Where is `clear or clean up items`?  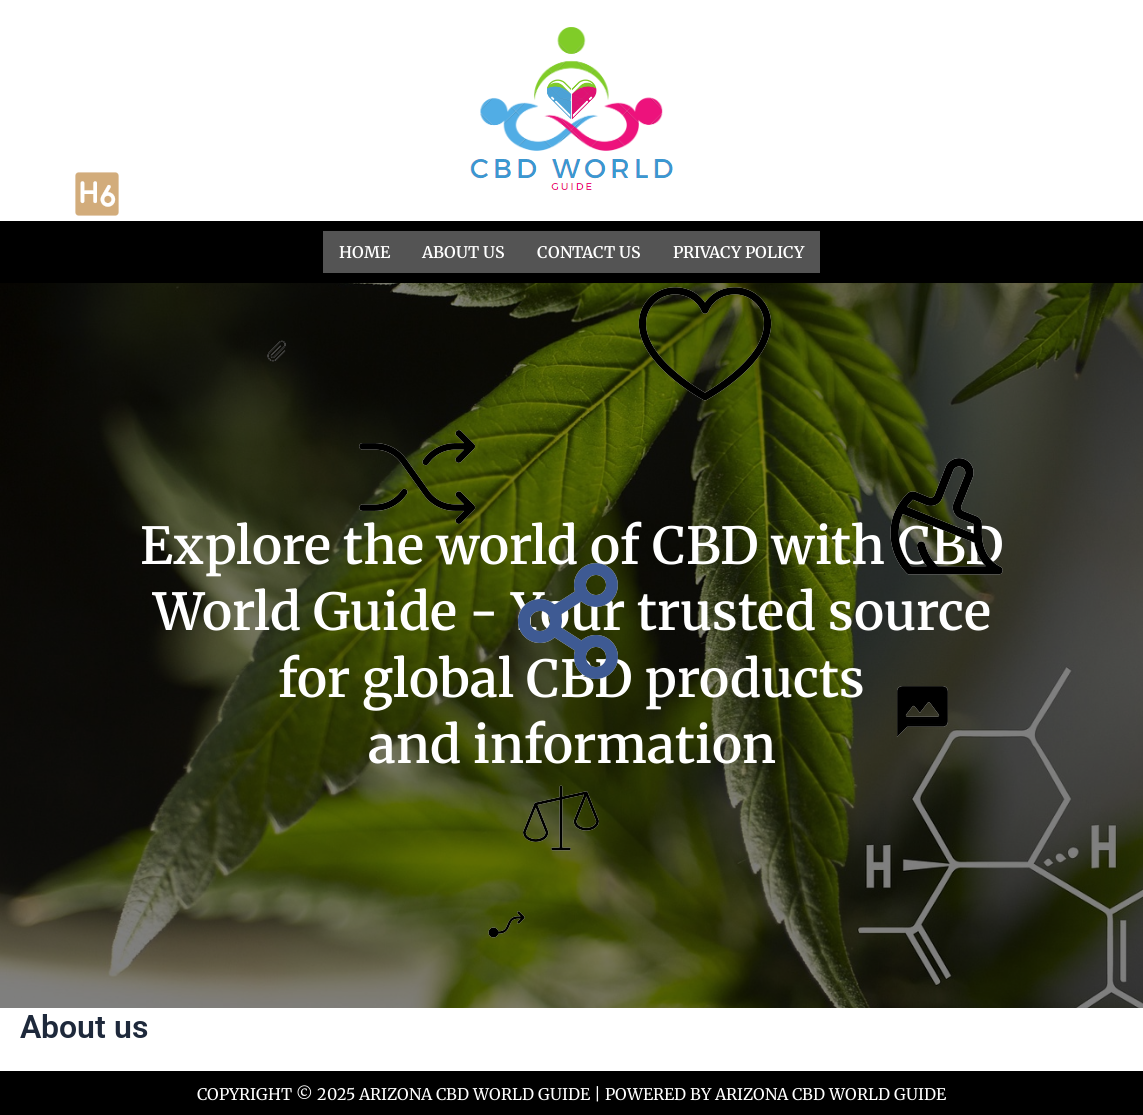 clear or clean up items is located at coordinates (944, 520).